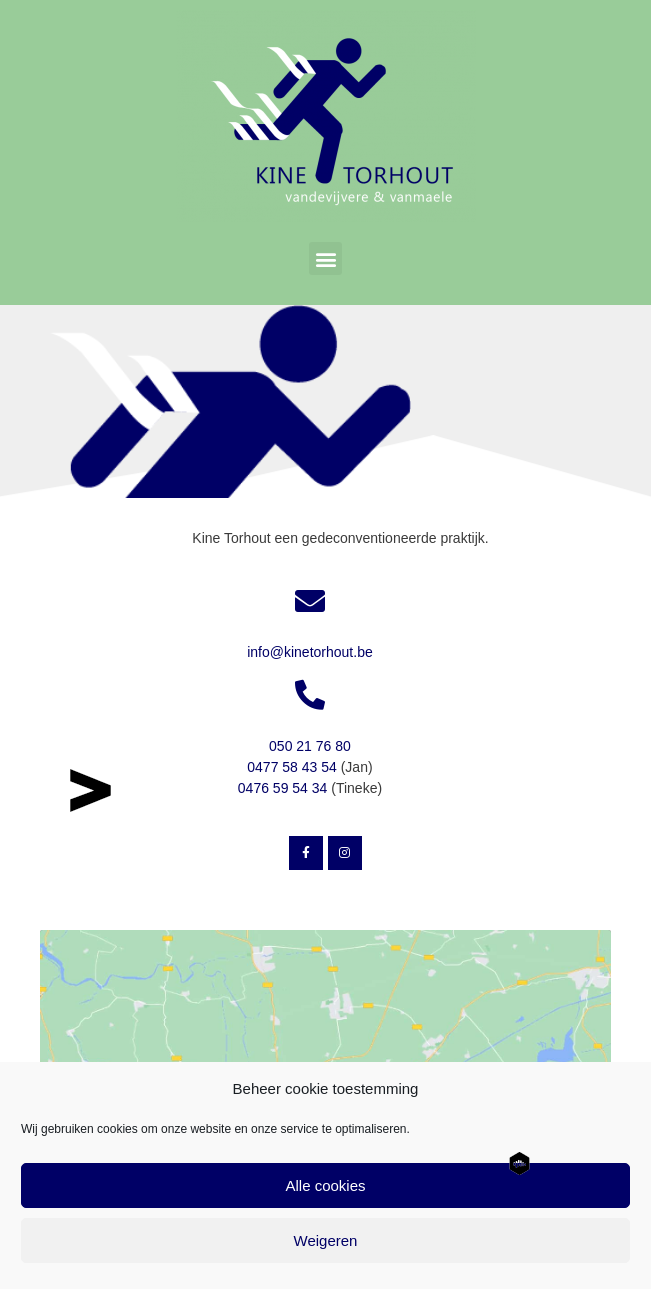 The image size is (651, 1289). What do you see at coordinates (90, 790) in the screenshot?
I see `accenture company logo` at bounding box center [90, 790].